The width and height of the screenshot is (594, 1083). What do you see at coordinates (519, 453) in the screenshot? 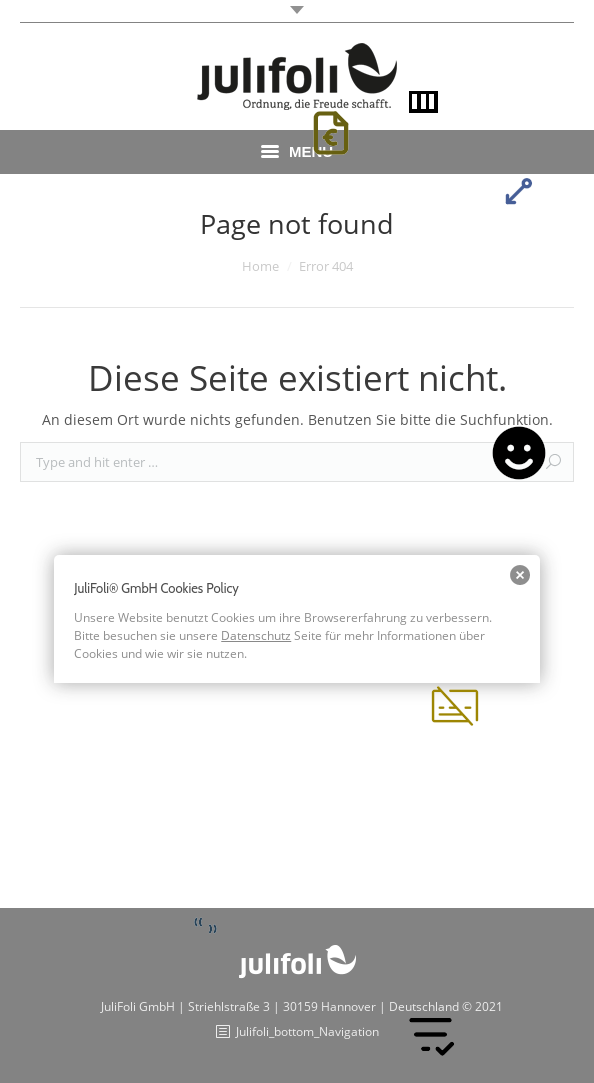
I see `add an emoji or reaction` at bounding box center [519, 453].